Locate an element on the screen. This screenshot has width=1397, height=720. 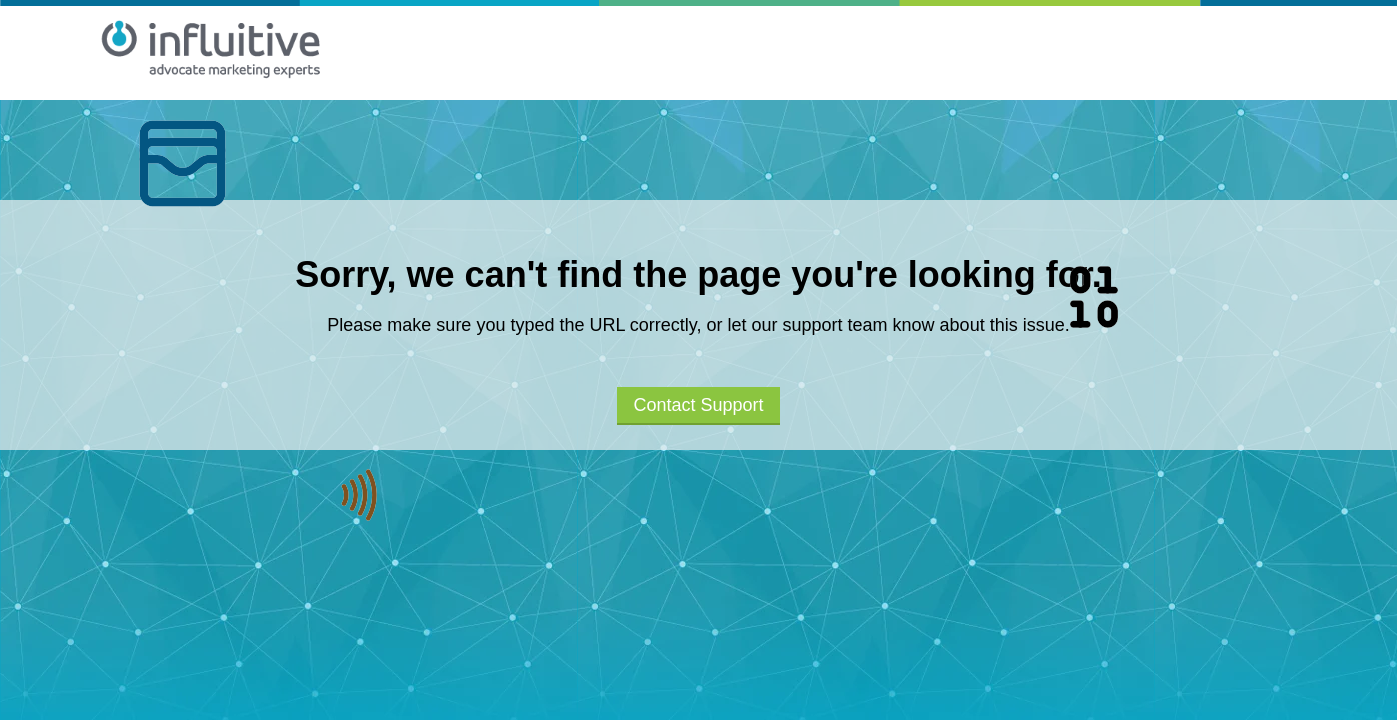
view or edit binary code is located at coordinates (1094, 297).